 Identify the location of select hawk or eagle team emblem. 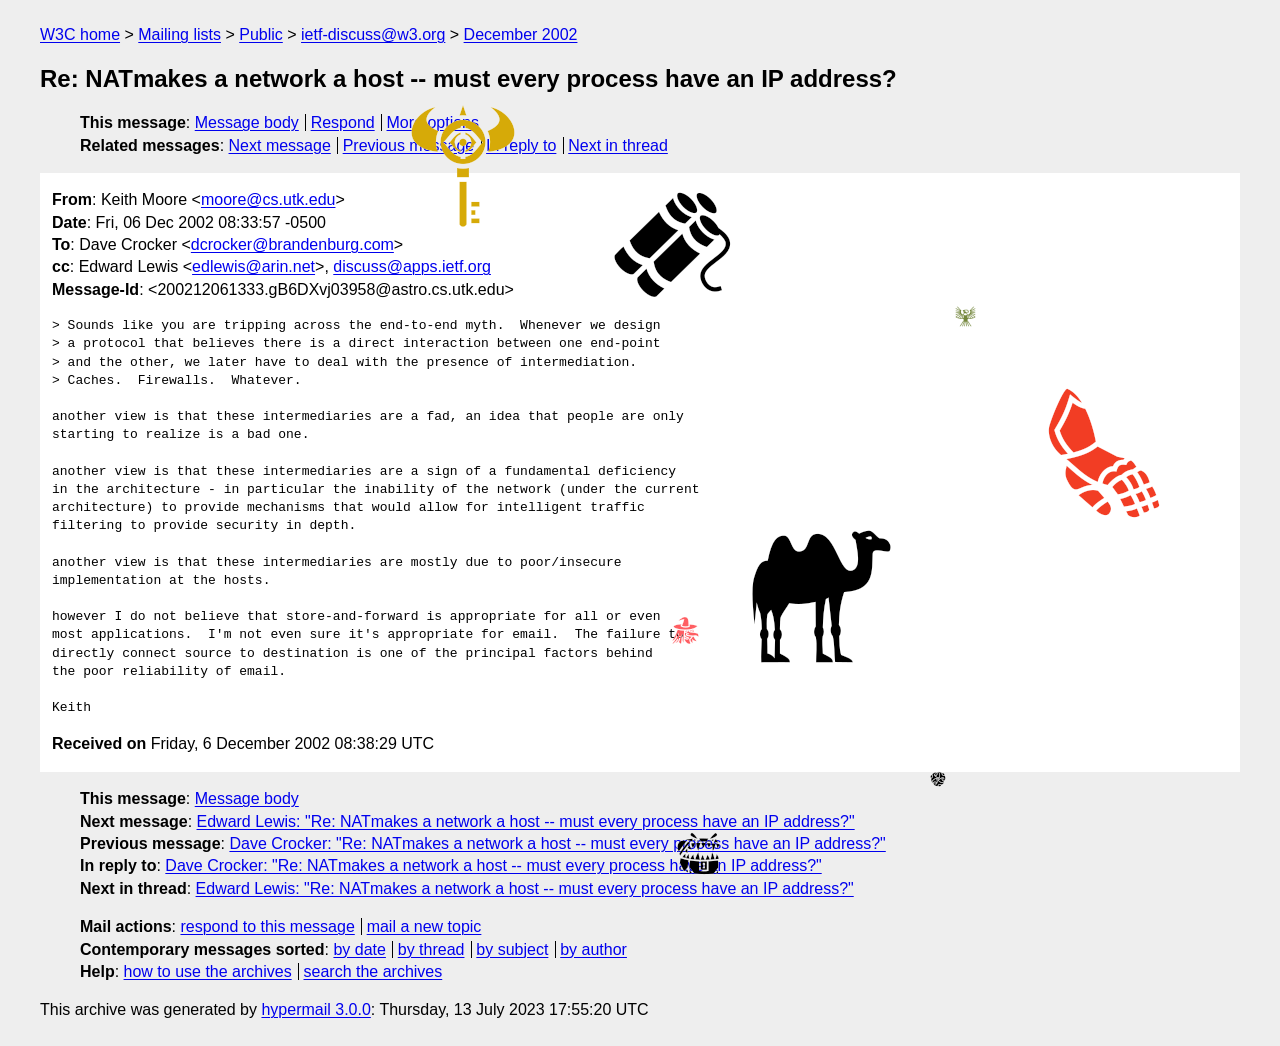
(965, 316).